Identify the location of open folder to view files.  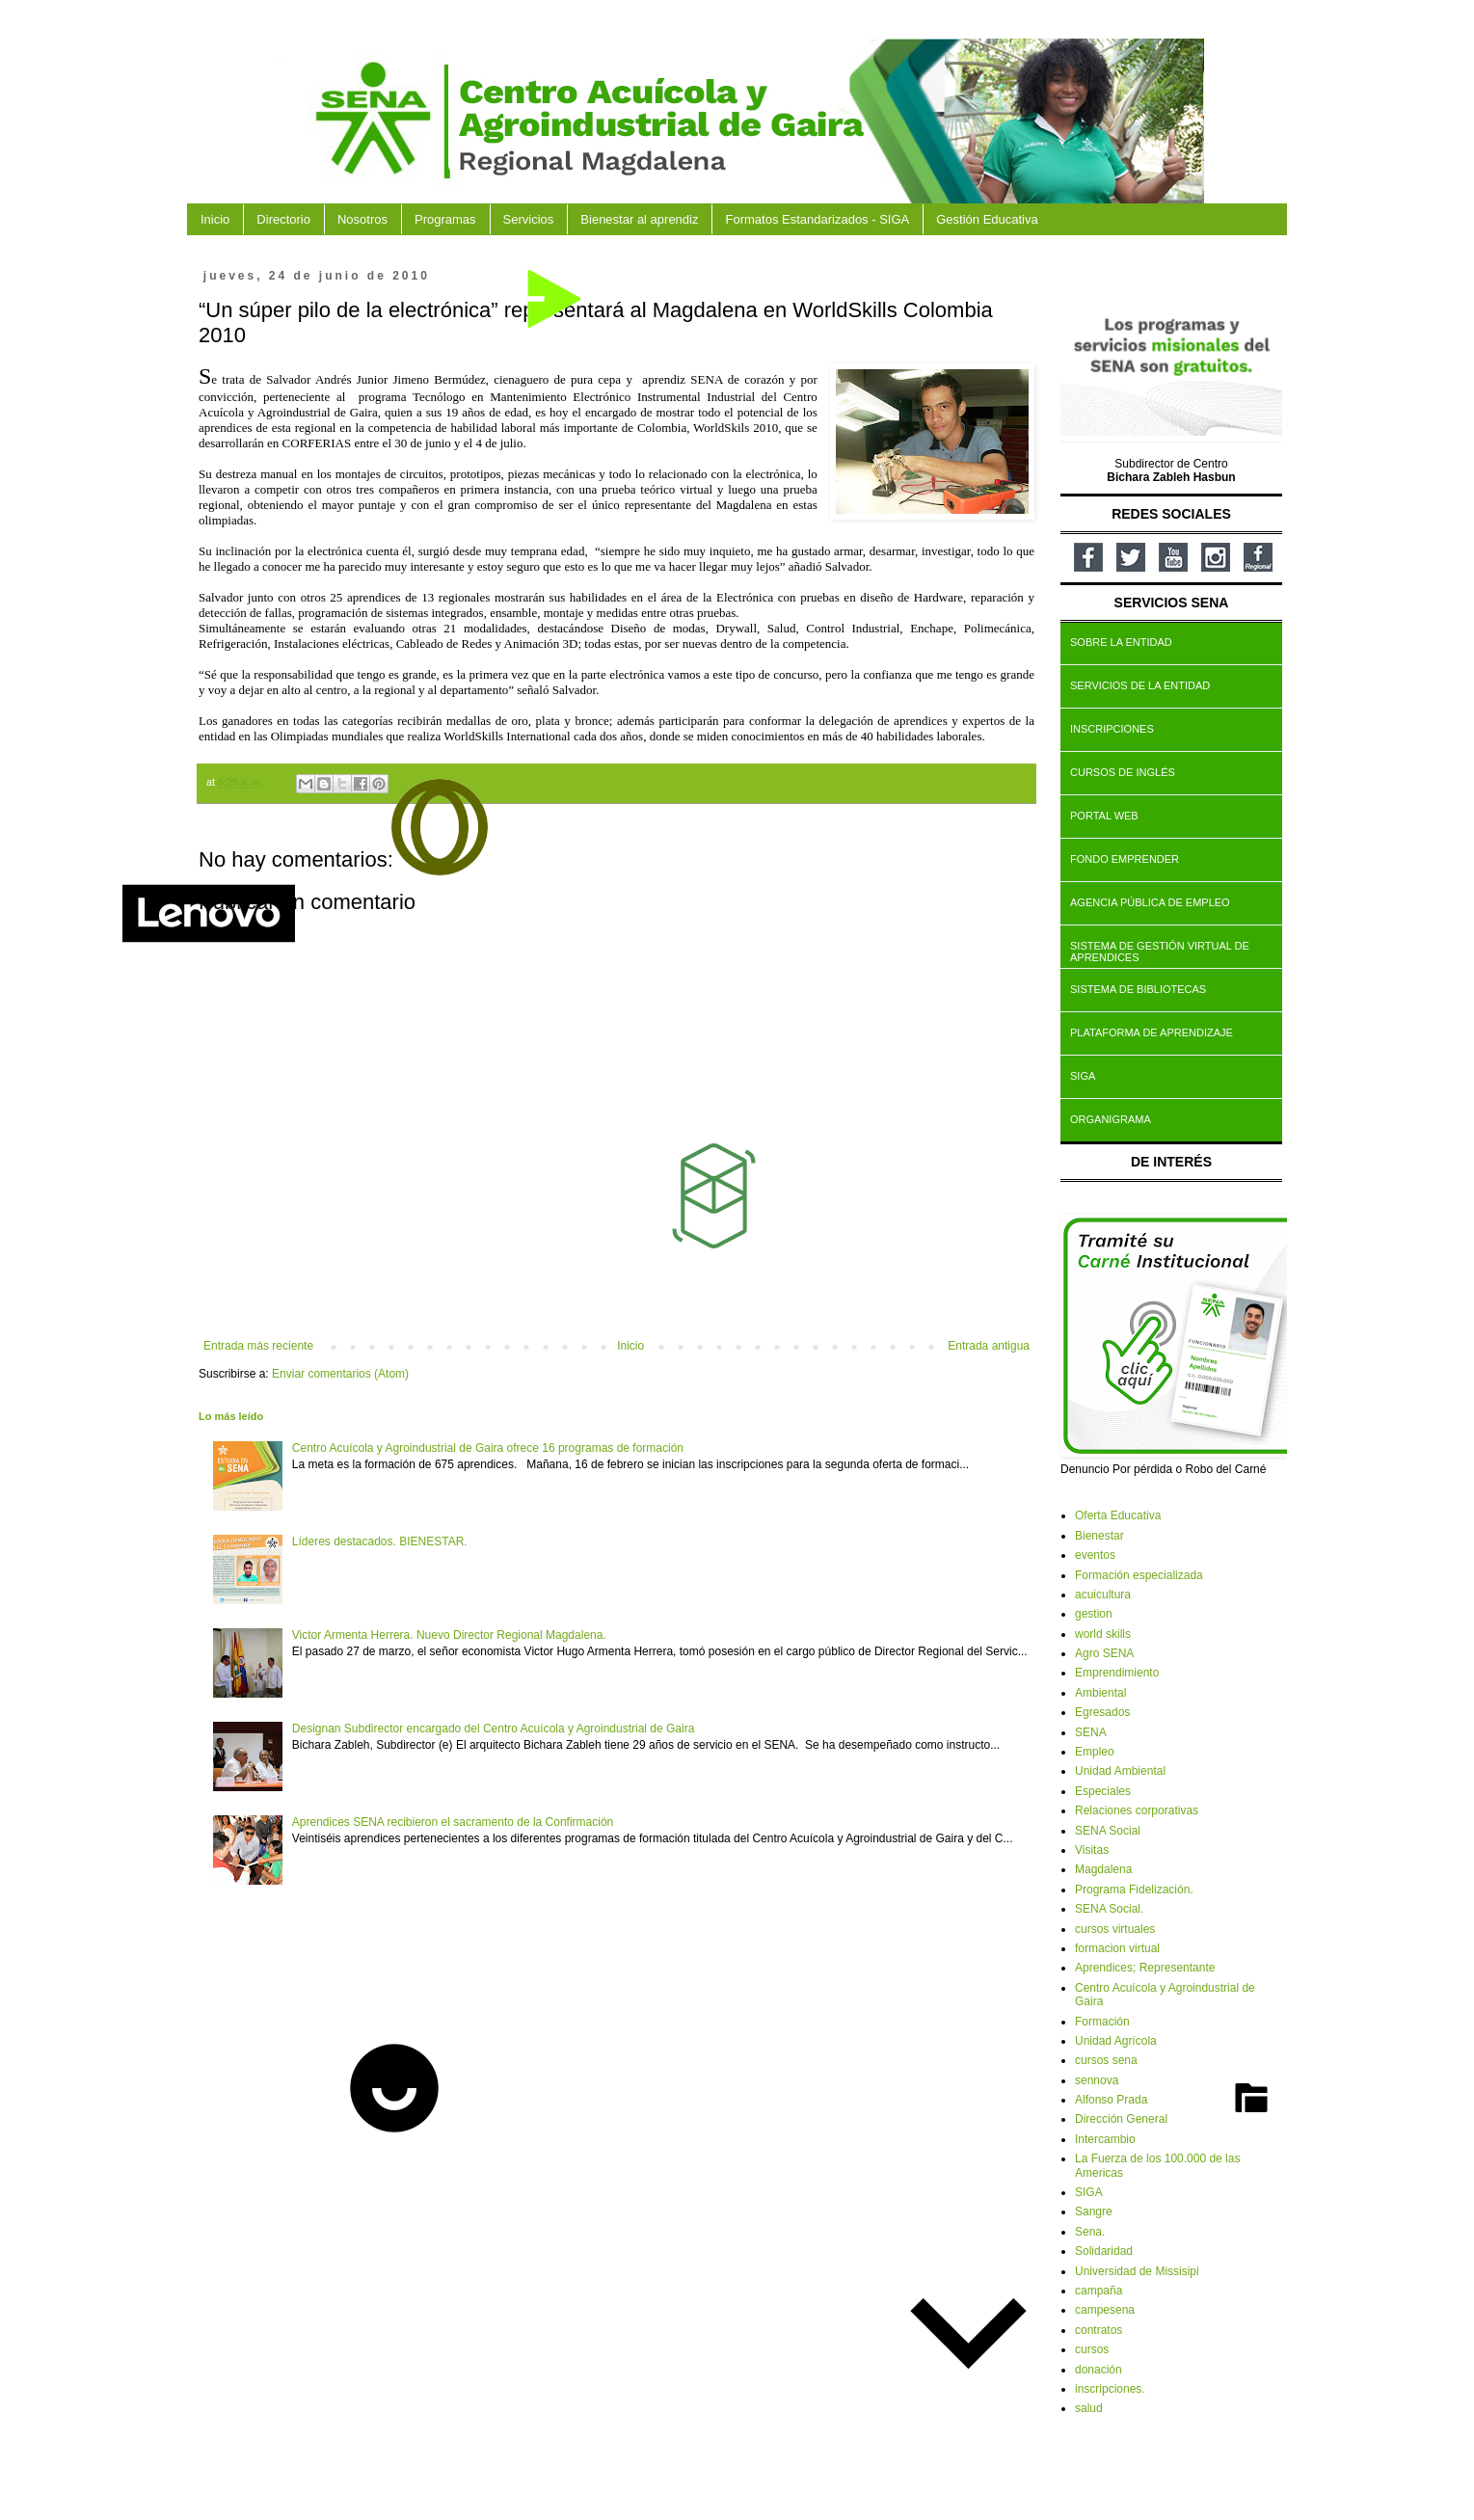
(1251, 2098).